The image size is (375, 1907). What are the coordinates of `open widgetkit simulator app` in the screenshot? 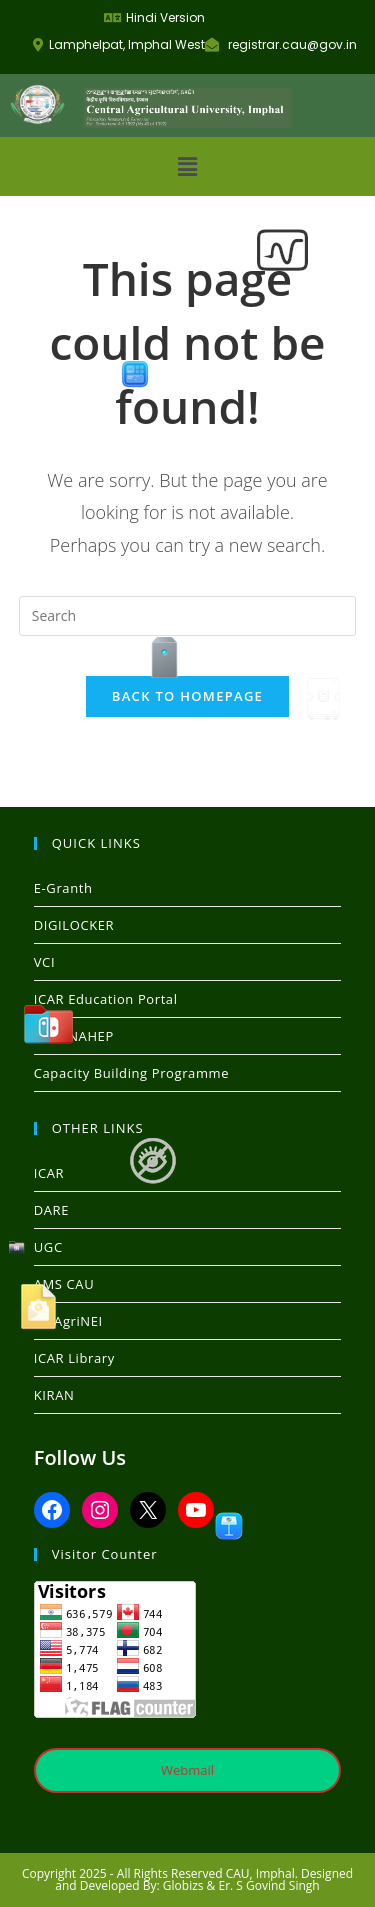 It's located at (135, 374).